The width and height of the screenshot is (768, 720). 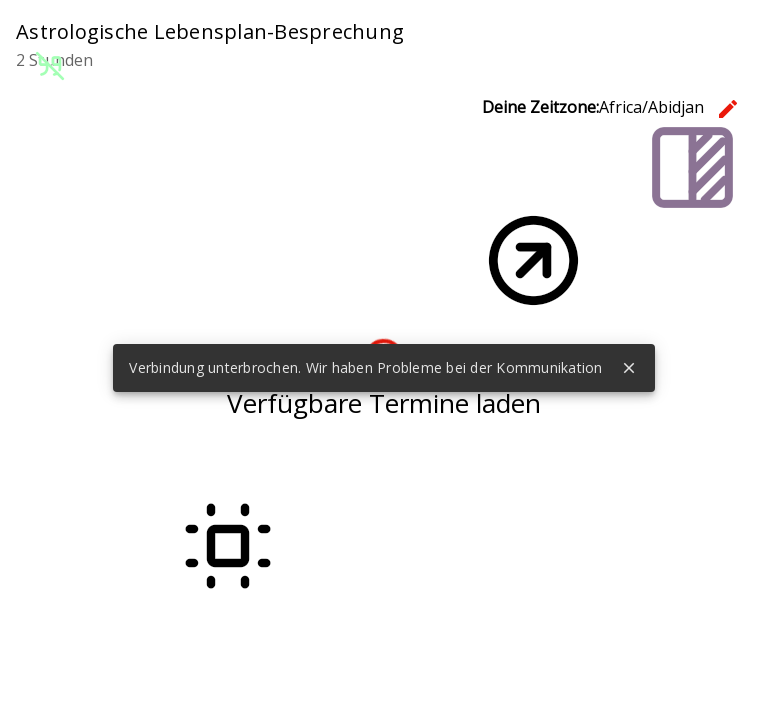 What do you see at coordinates (533, 260) in the screenshot?
I see `open link in new tab or window` at bounding box center [533, 260].